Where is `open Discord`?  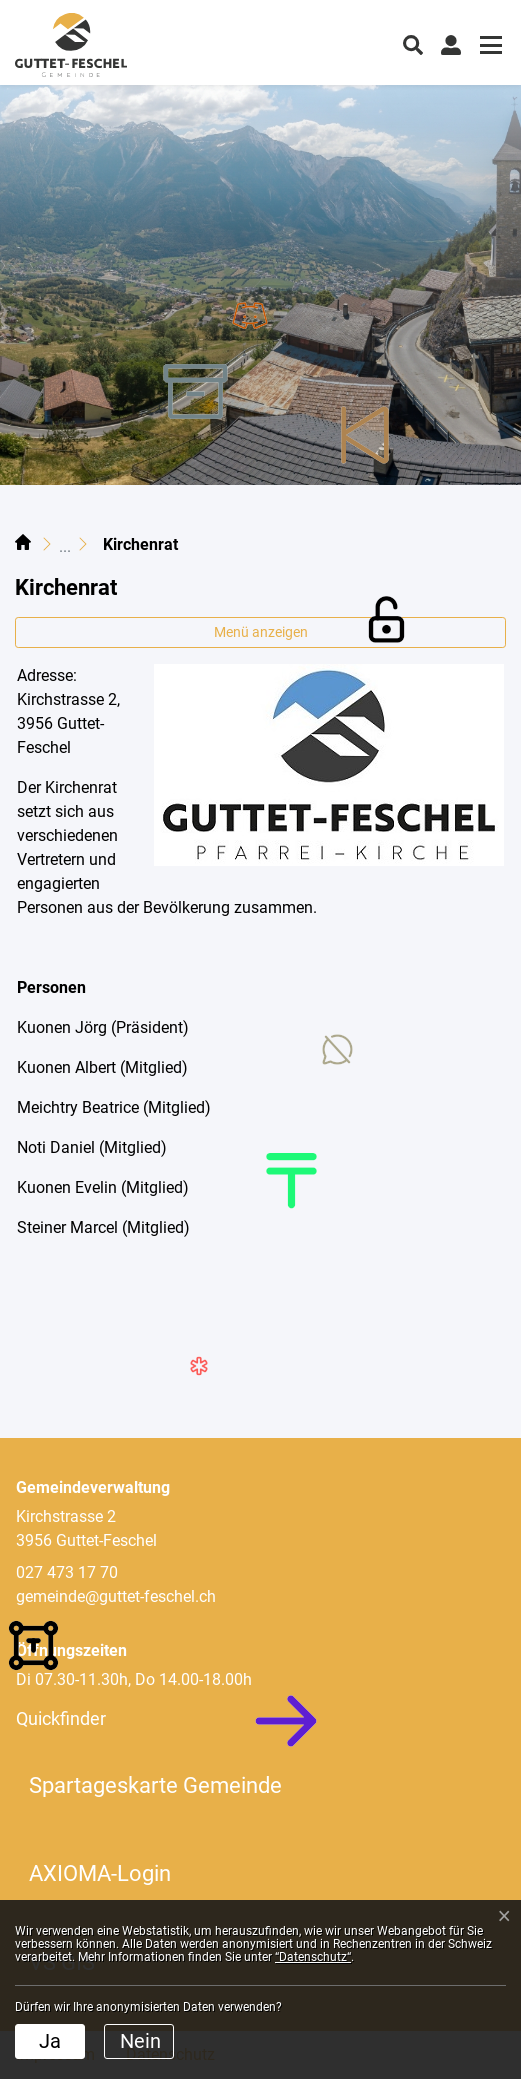
open Discord is located at coordinates (250, 315).